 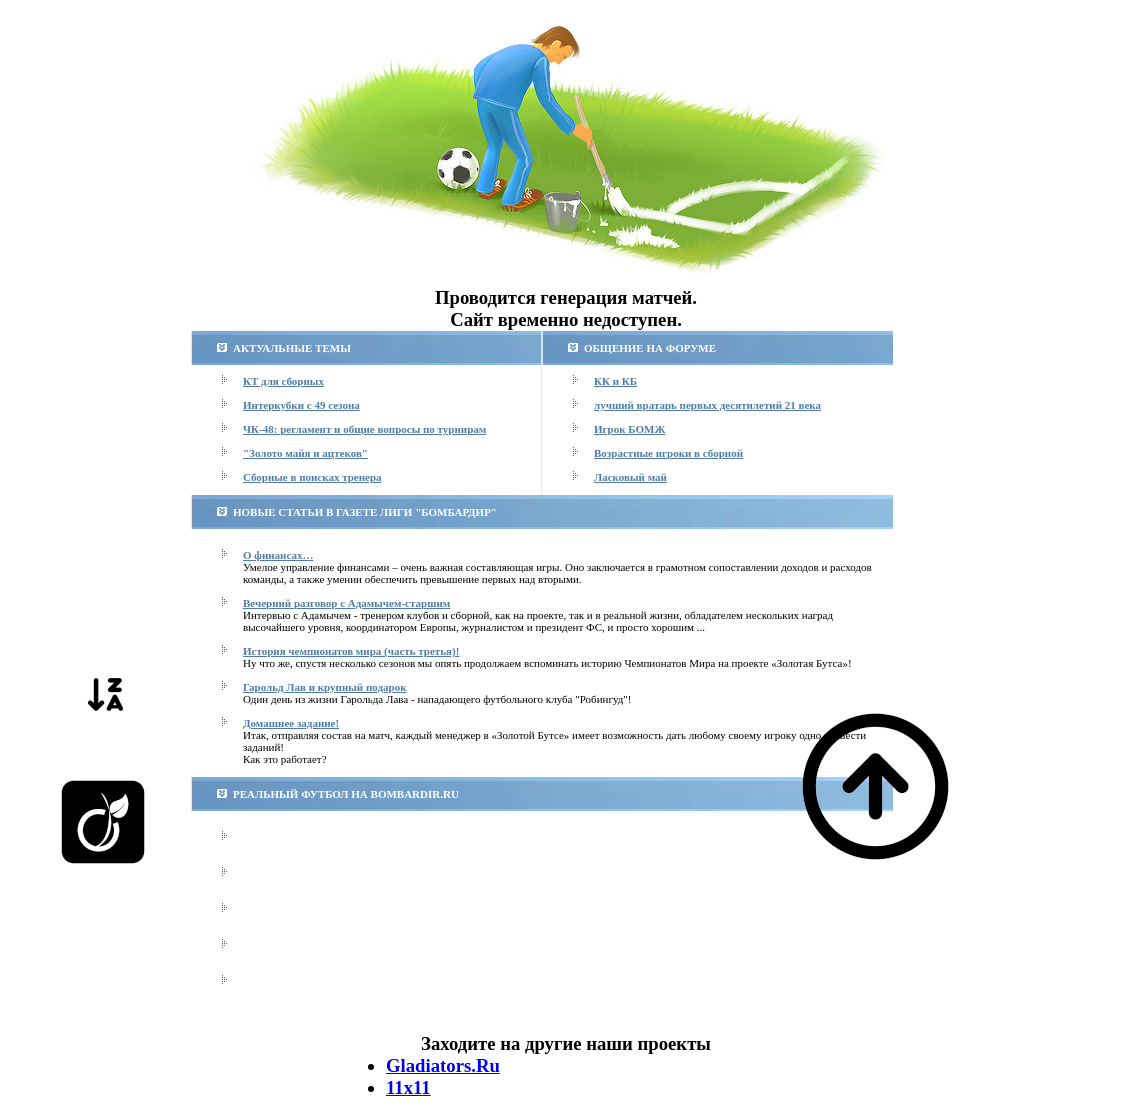 What do you see at coordinates (875, 786) in the screenshot?
I see `scroll to top of page` at bounding box center [875, 786].